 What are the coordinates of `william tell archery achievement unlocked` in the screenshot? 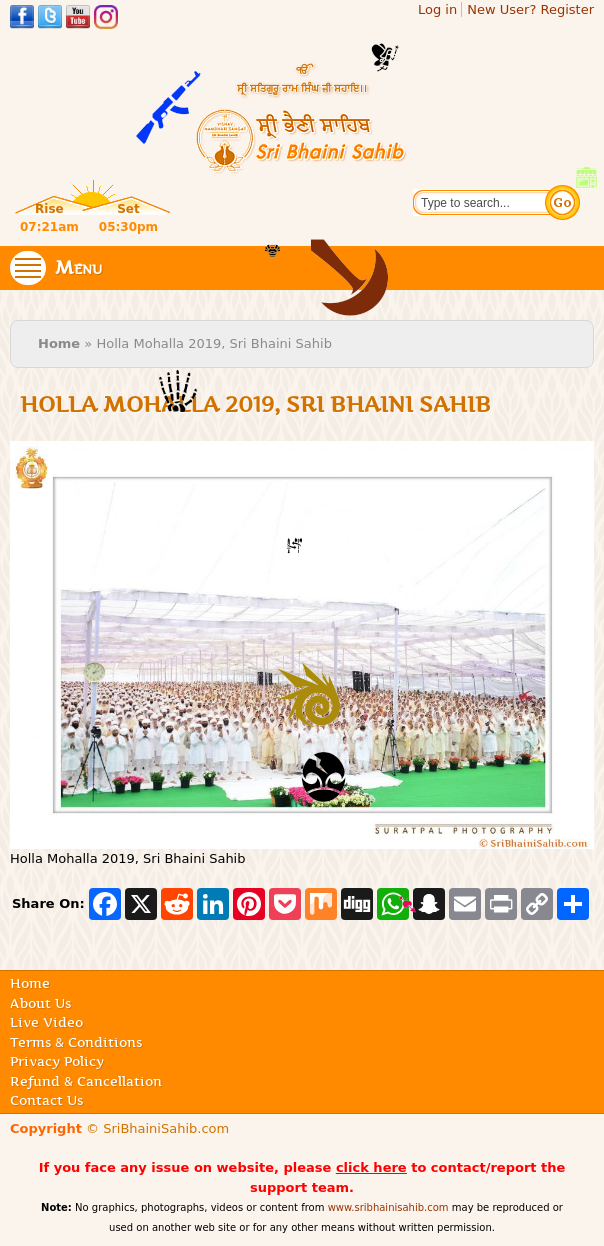 It's located at (407, 904).